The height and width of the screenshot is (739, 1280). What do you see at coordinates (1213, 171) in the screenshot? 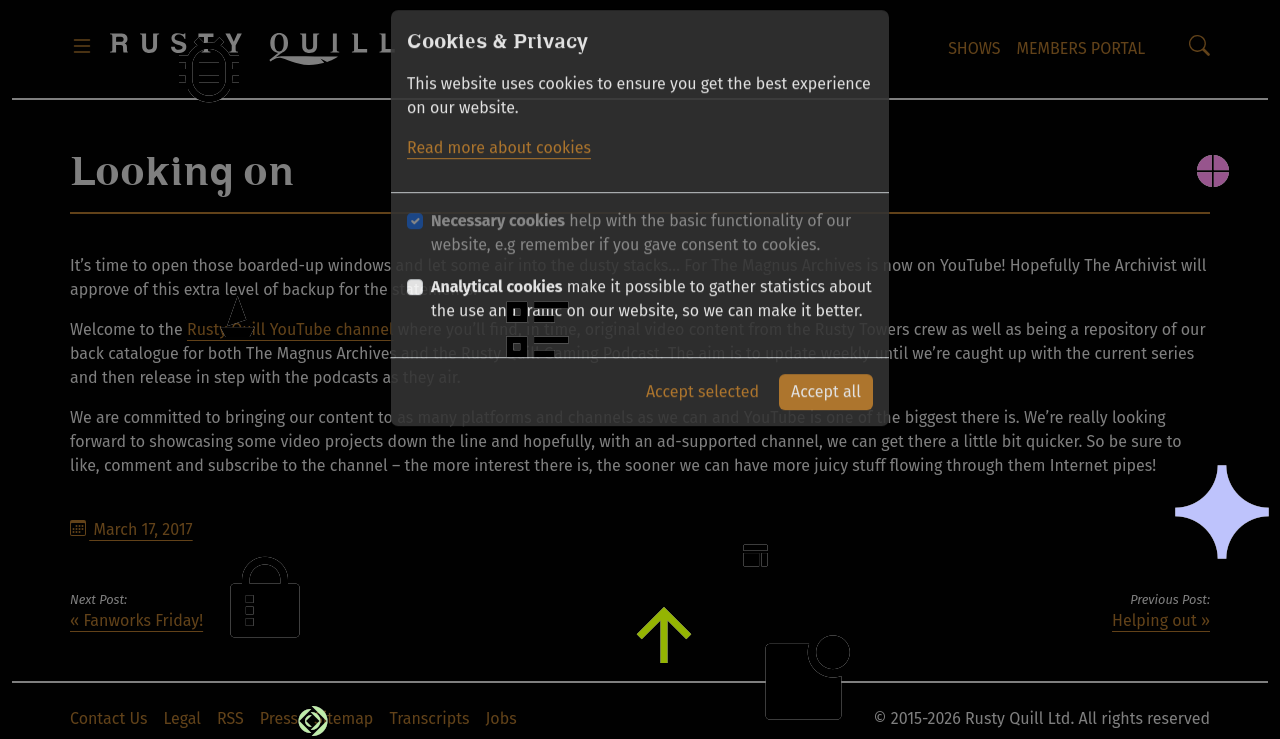
I see `quarto publishing system logo` at bounding box center [1213, 171].